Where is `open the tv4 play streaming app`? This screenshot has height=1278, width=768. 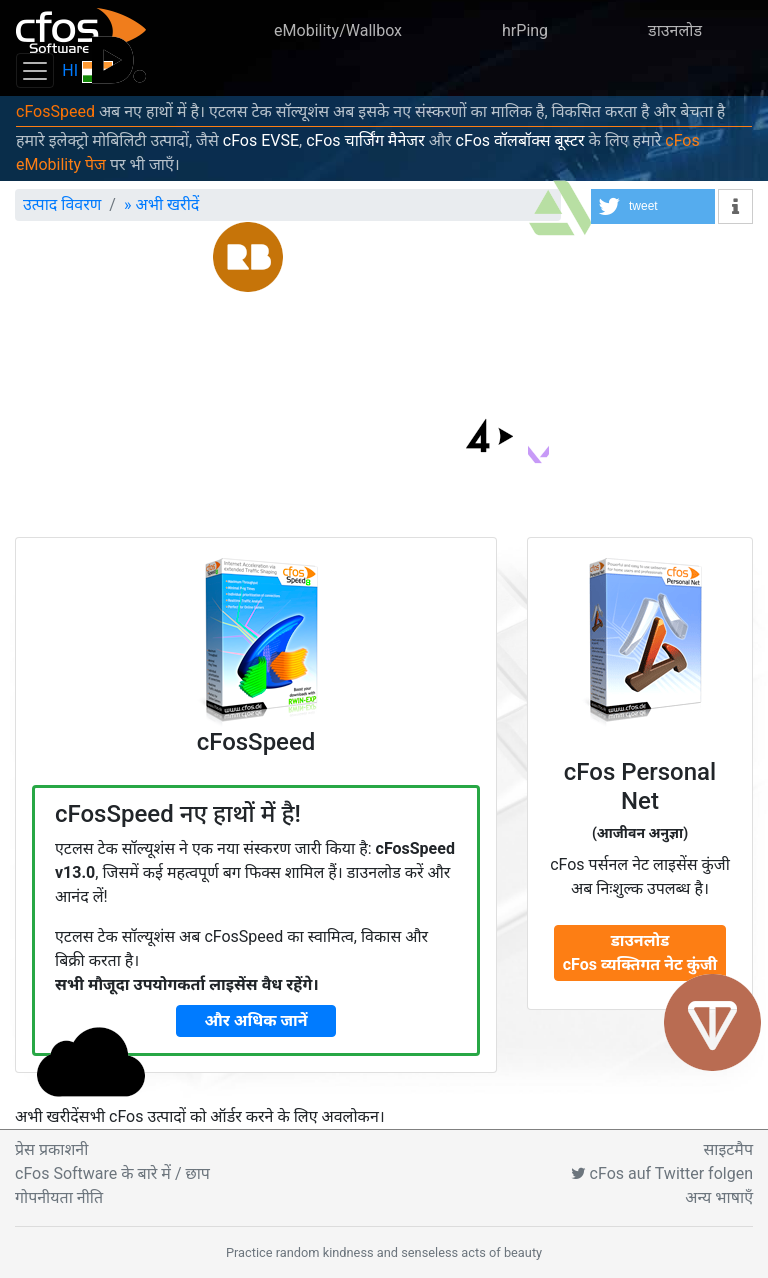
open the tv4 play streaming app is located at coordinates (489, 435).